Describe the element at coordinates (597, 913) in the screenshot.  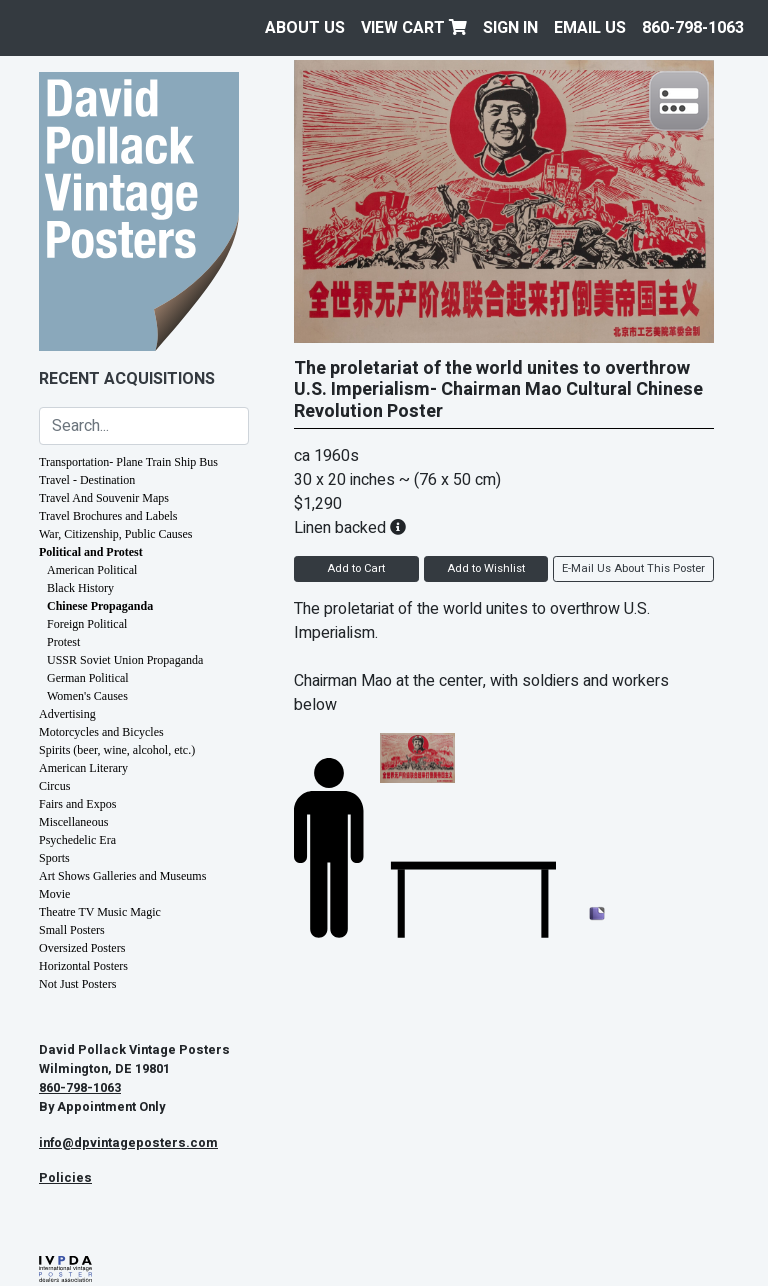
I see `change desktop wallpaper settings` at that location.